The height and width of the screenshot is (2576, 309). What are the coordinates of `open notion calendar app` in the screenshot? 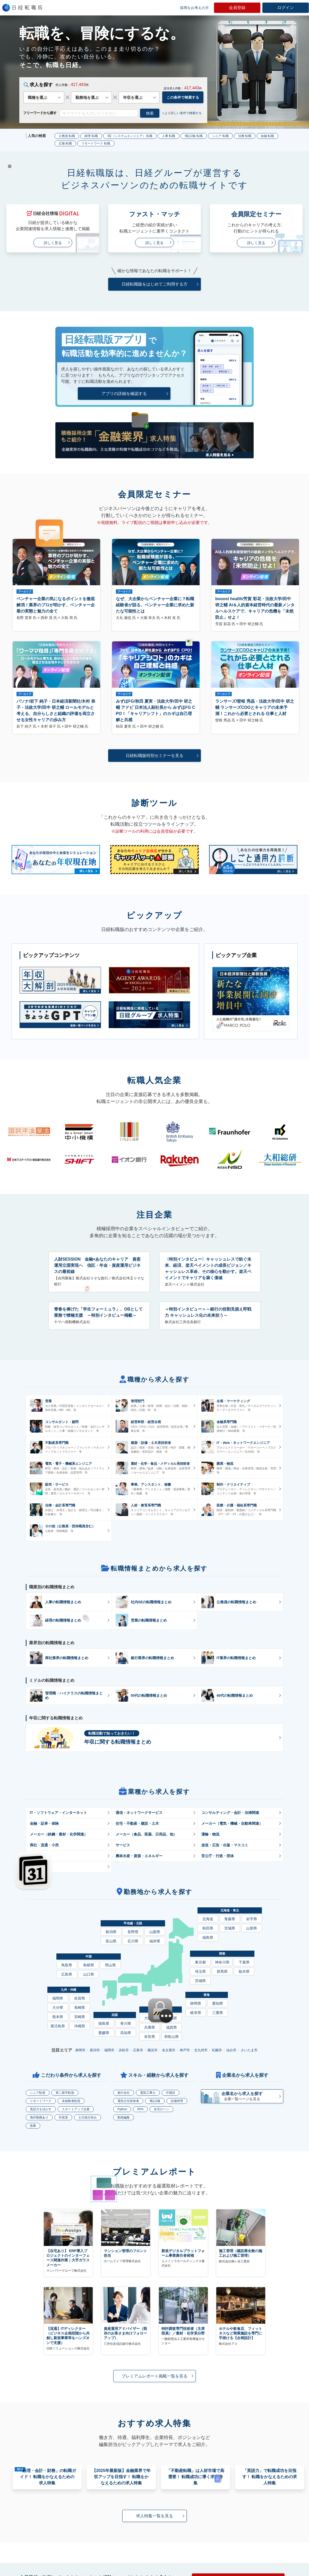 It's located at (33, 1871).